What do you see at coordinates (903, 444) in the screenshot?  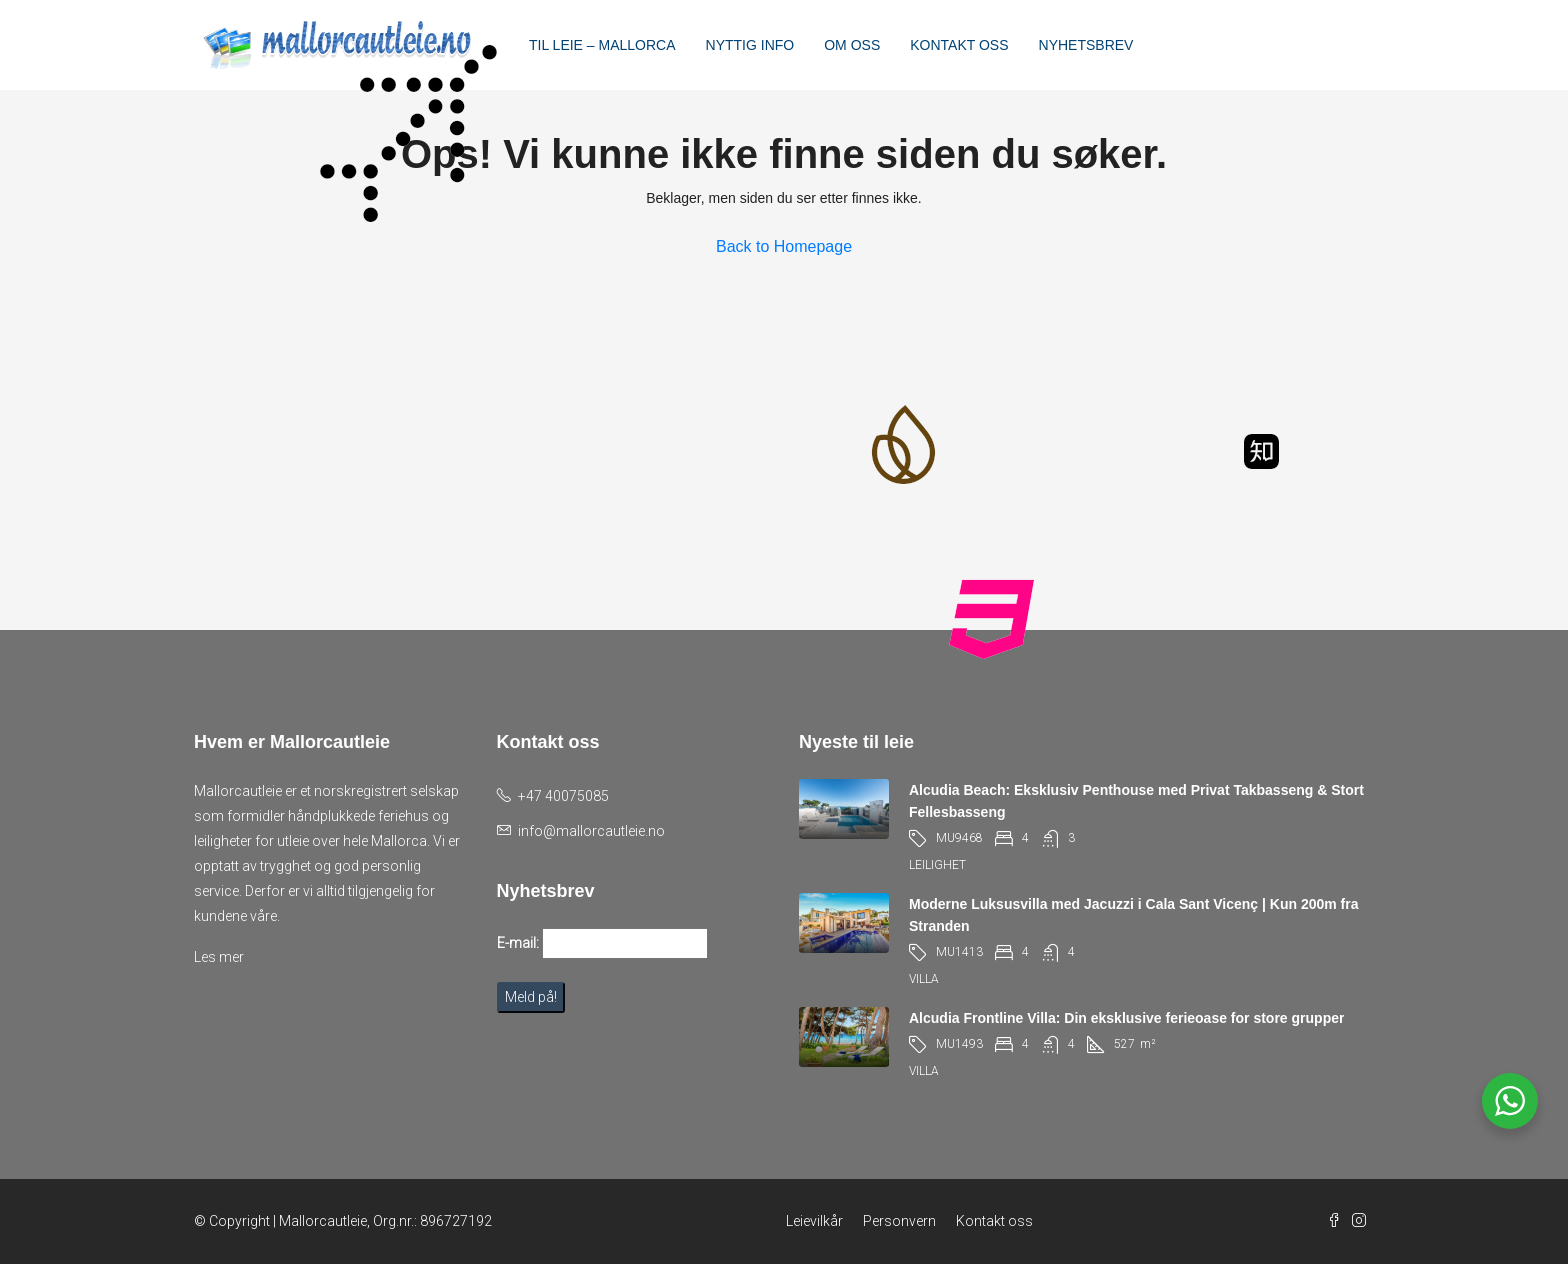 I see `access Firebase console or services` at bounding box center [903, 444].